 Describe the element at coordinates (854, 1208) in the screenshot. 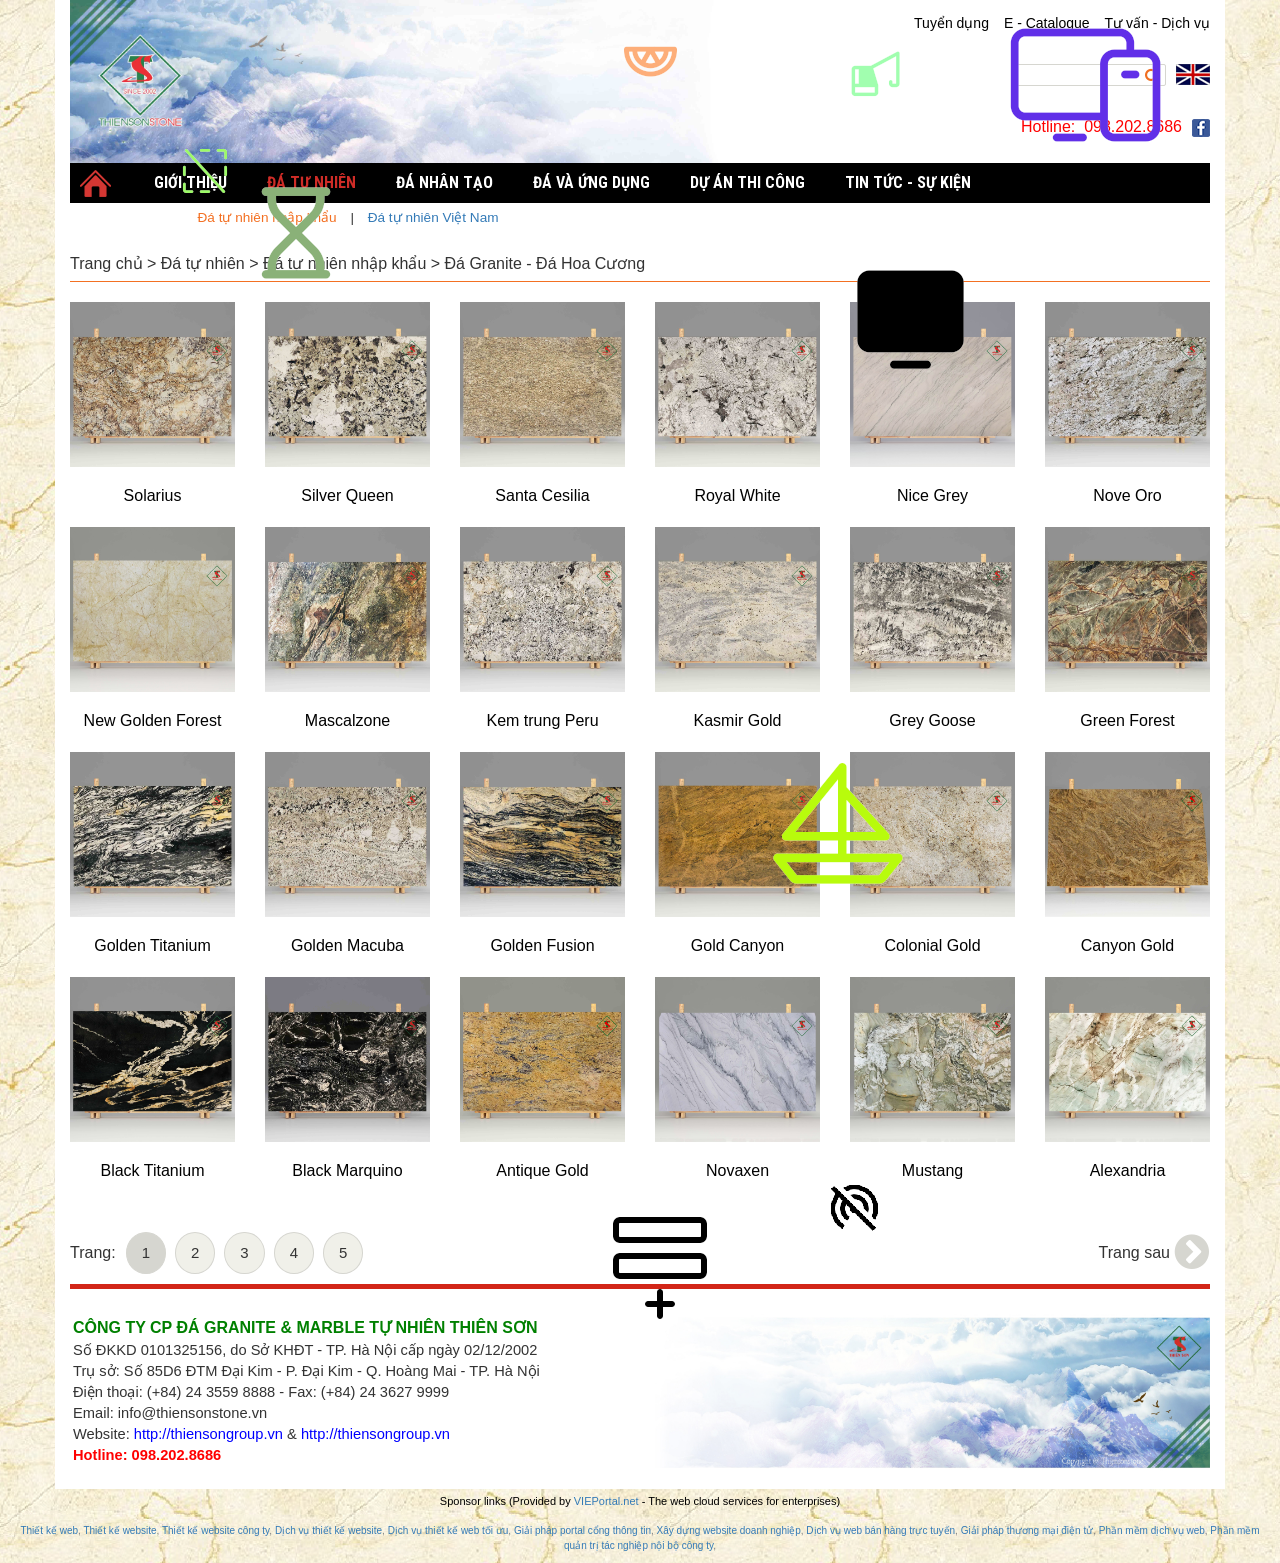

I see `indicates mobile hotspot is disabled` at that location.